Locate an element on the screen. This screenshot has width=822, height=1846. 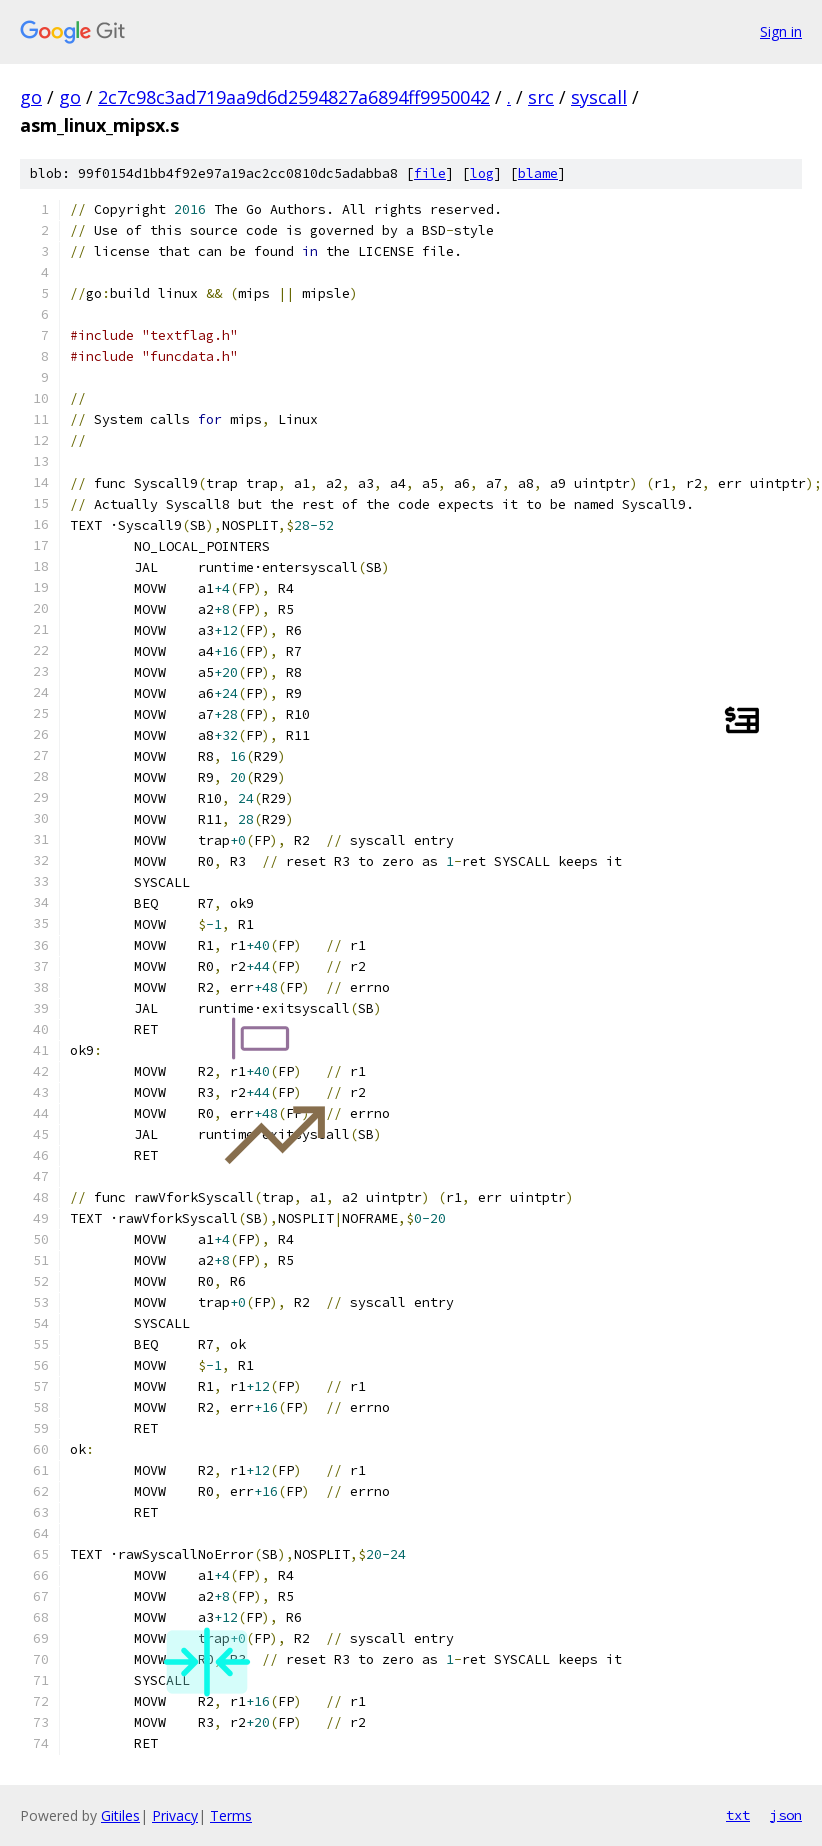
view trending or popular content is located at coordinates (275, 1134).